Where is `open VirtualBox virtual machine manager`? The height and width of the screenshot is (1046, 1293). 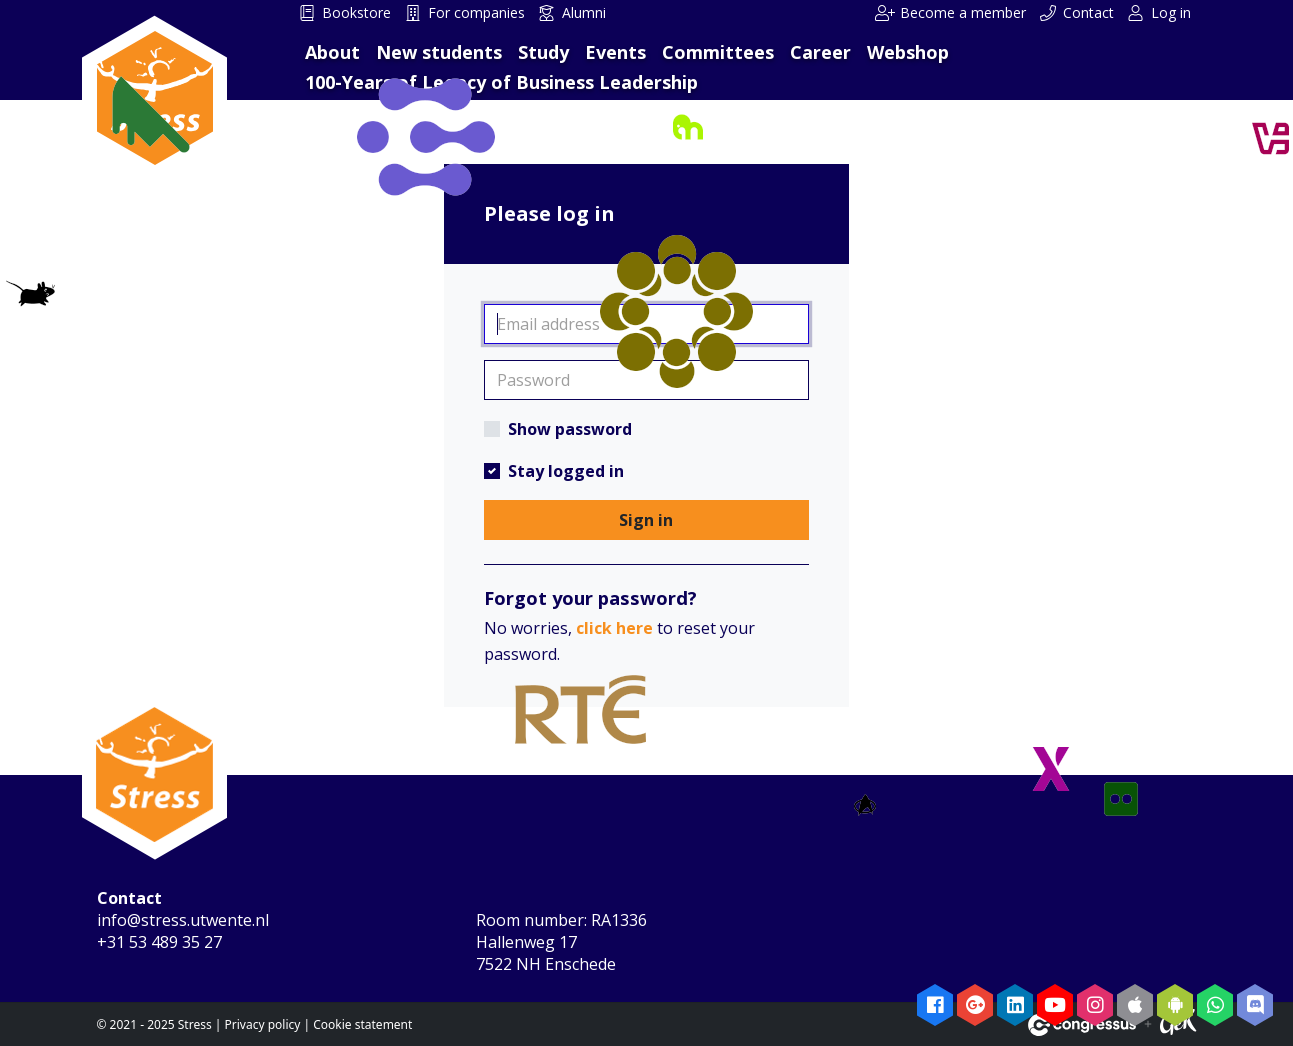
open VirtualBox virtual machine manager is located at coordinates (1270, 138).